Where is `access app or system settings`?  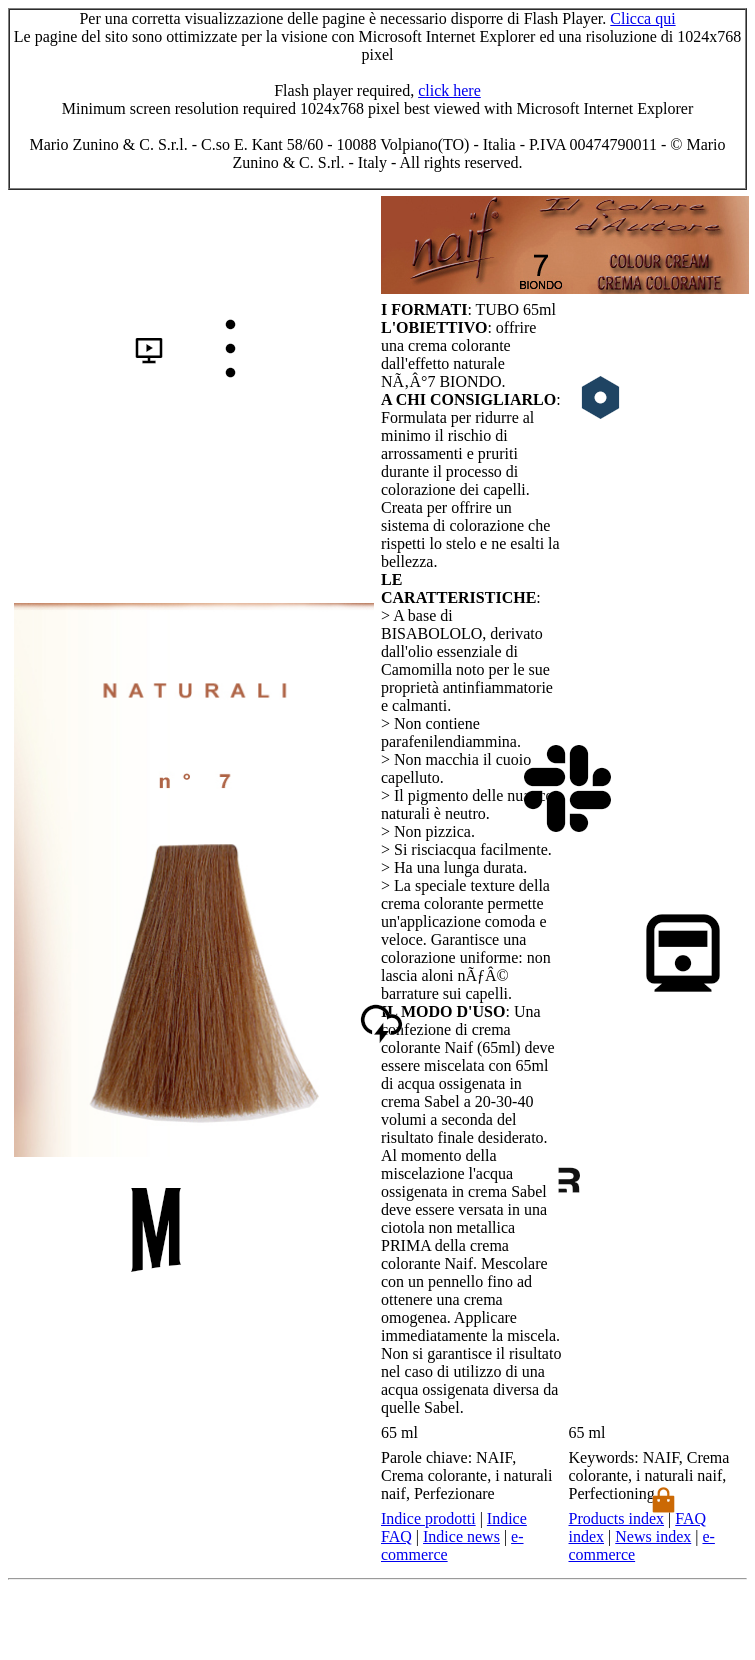
access app or system settings is located at coordinates (600, 397).